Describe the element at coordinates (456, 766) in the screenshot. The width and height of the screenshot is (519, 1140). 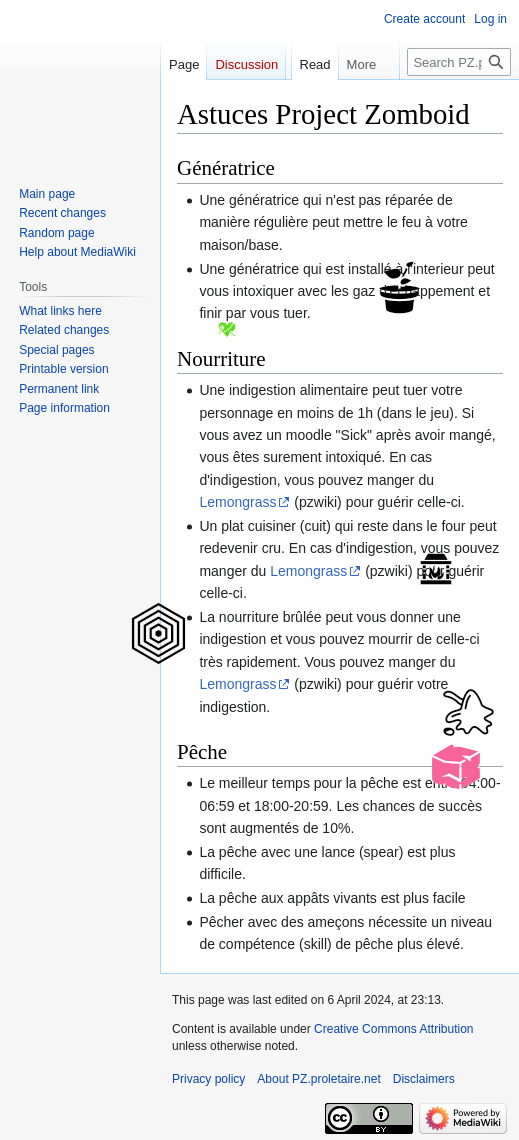
I see `select stone block material for building` at that location.